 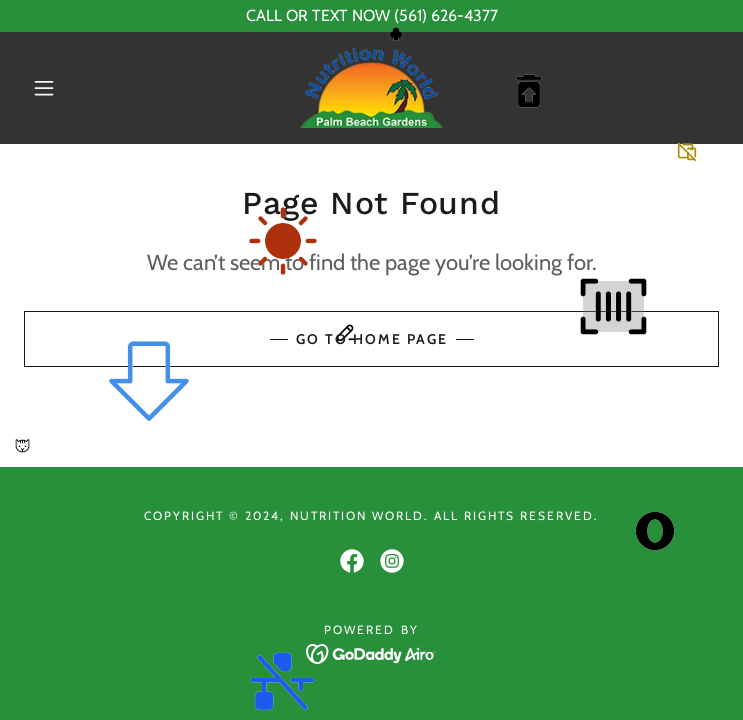 I want to click on devices are disconnected or unavailable, so click(x=687, y=152).